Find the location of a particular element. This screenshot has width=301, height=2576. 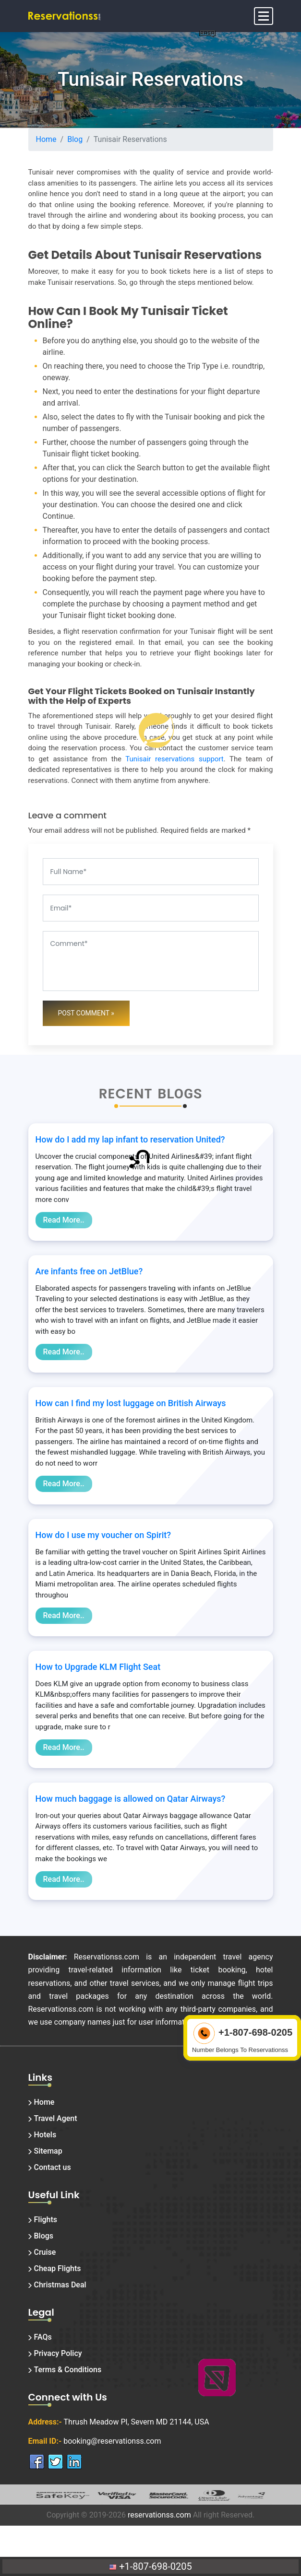

spring framework logo is located at coordinates (156, 730).